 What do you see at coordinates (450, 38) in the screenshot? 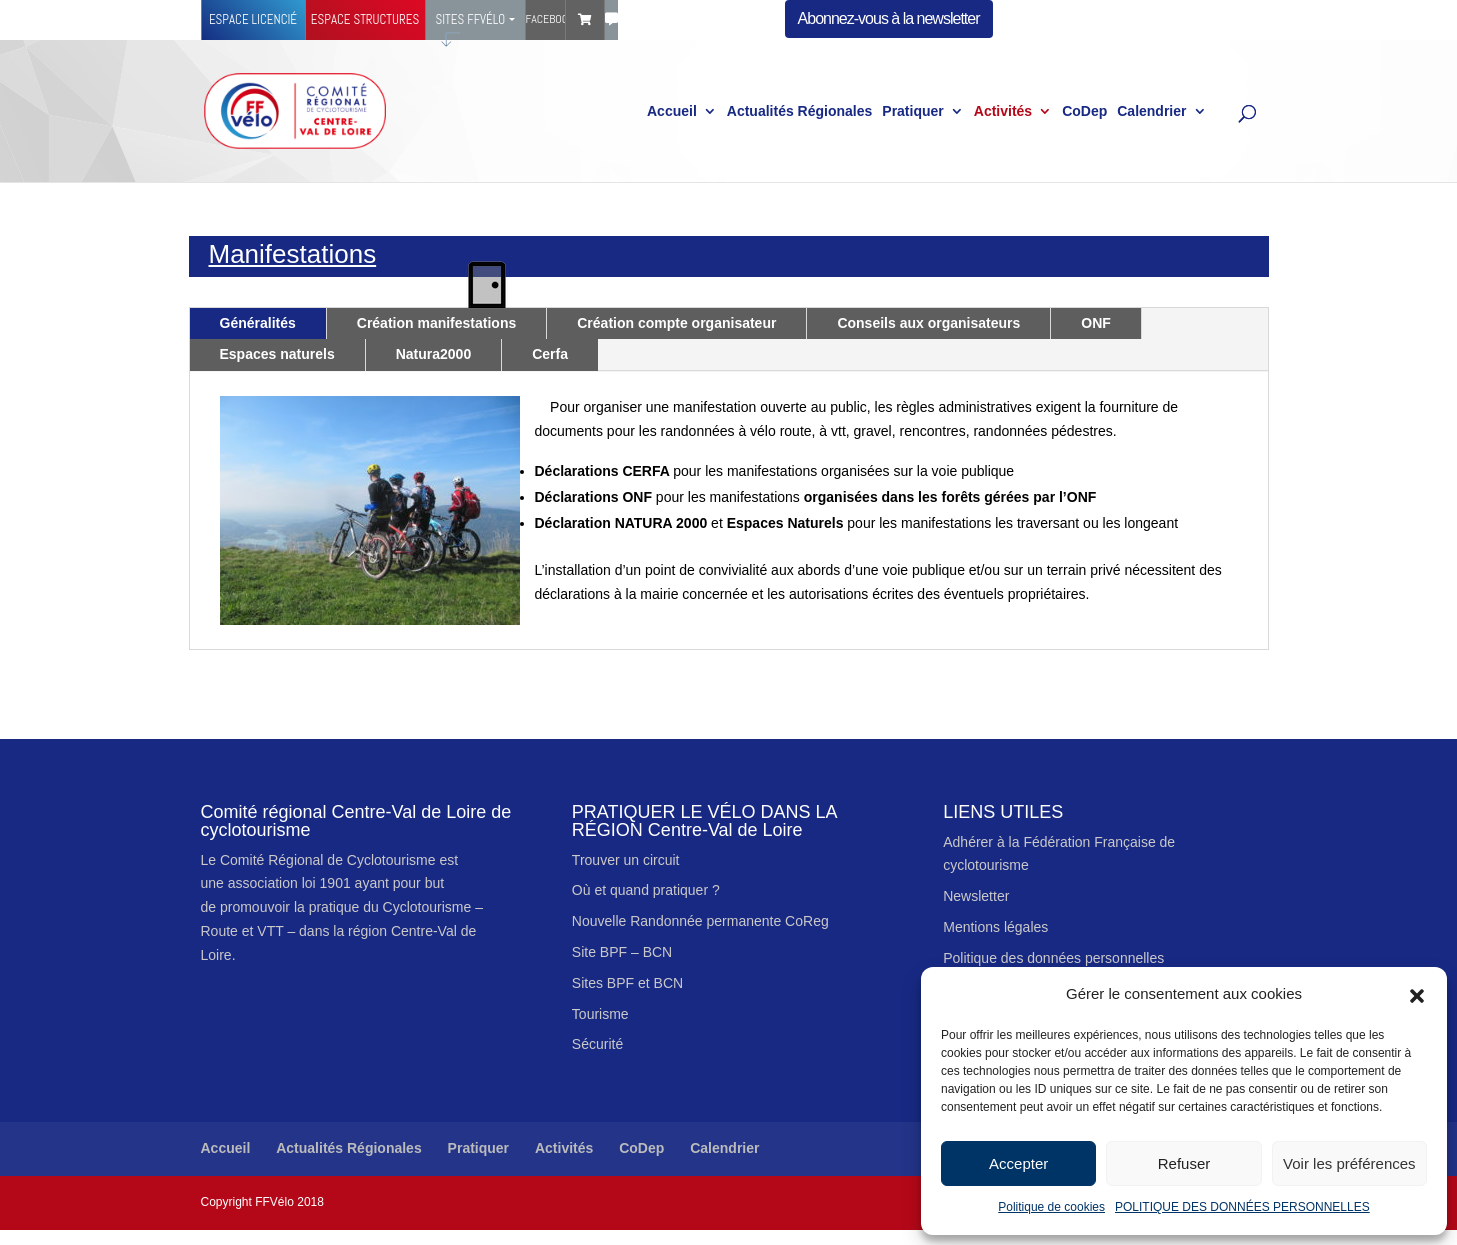
I see `go back and down in navigation` at bounding box center [450, 38].